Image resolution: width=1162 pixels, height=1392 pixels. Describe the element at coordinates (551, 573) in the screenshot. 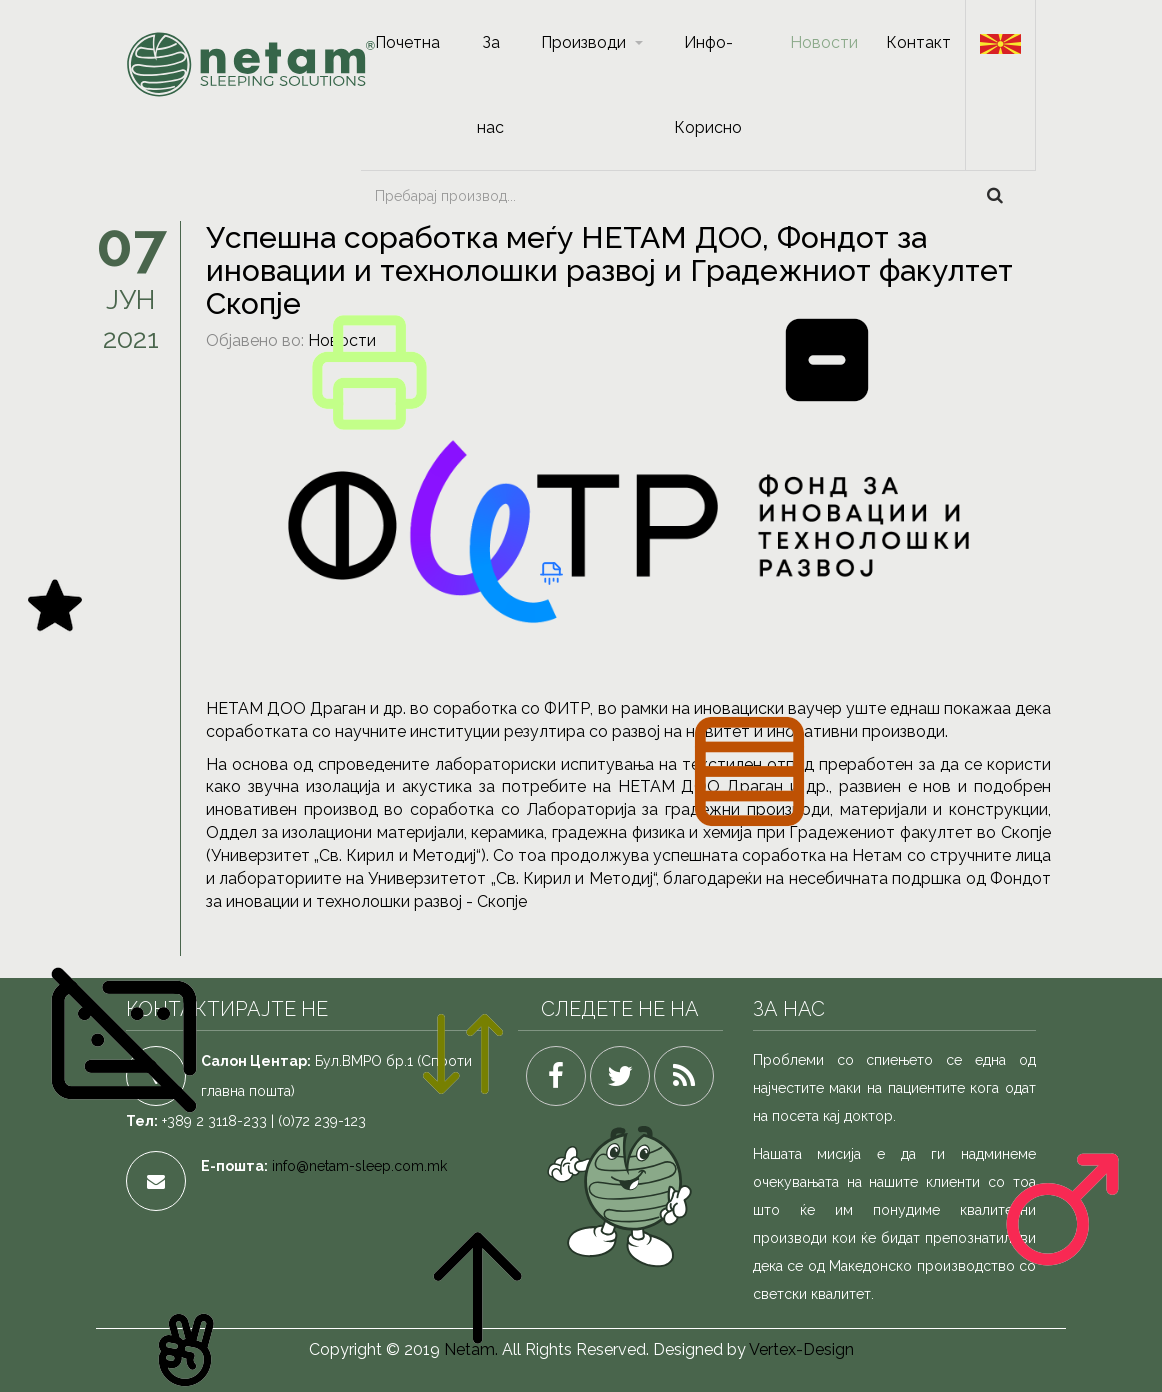

I see `permanently delete a document` at that location.